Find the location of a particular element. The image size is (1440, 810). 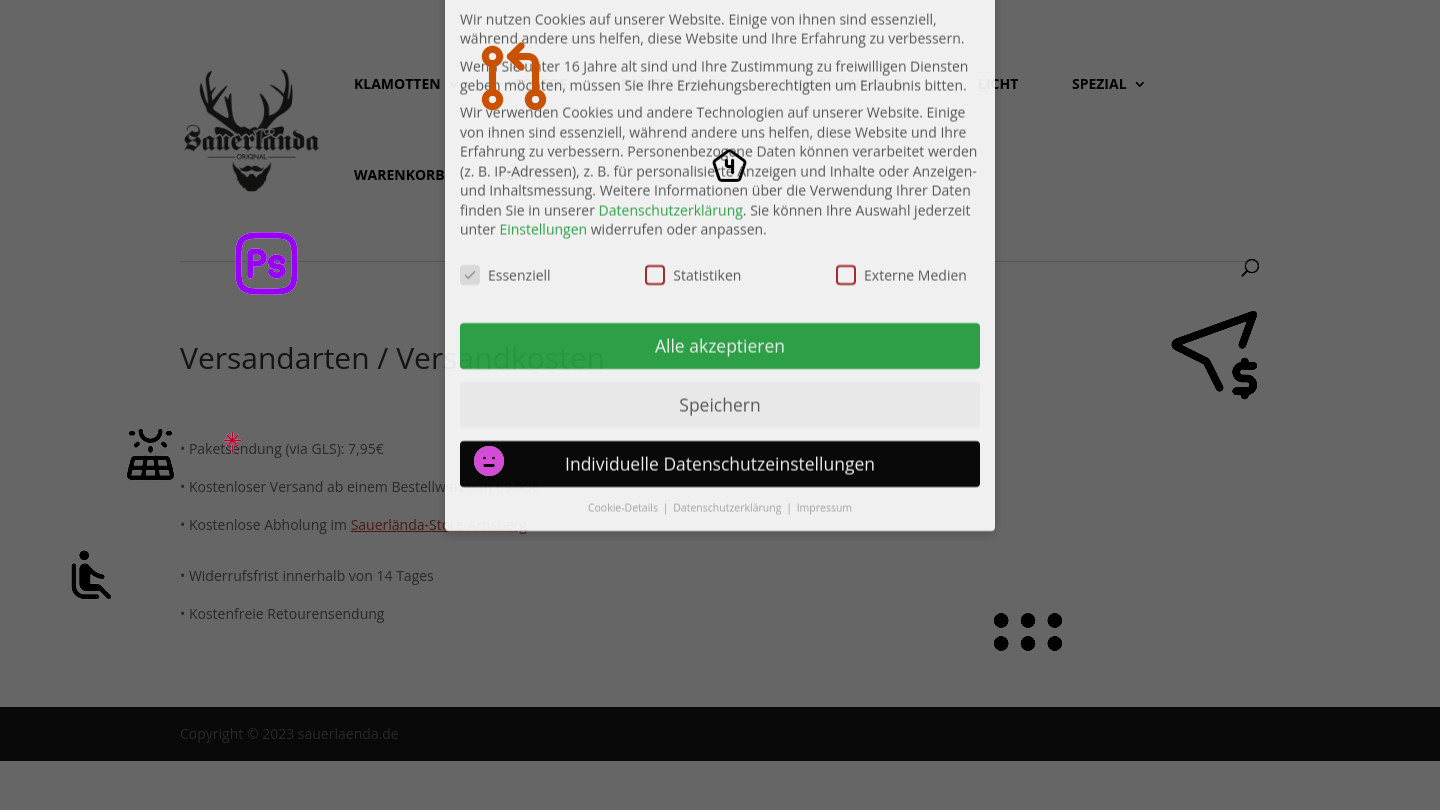

drag to reorder or rearrange items is located at coordinates (1028, 632).